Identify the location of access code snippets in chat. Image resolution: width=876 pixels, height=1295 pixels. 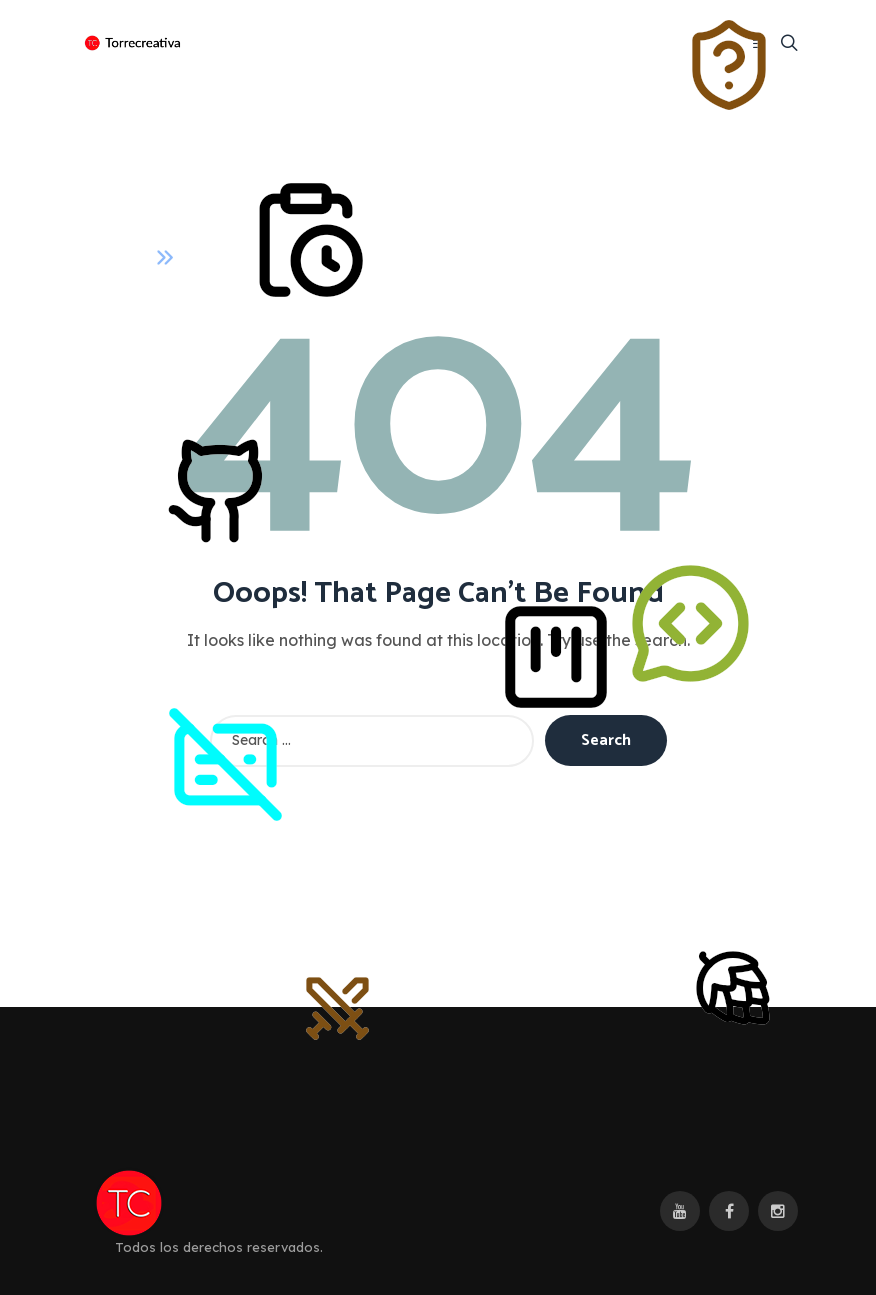
(690, 623).